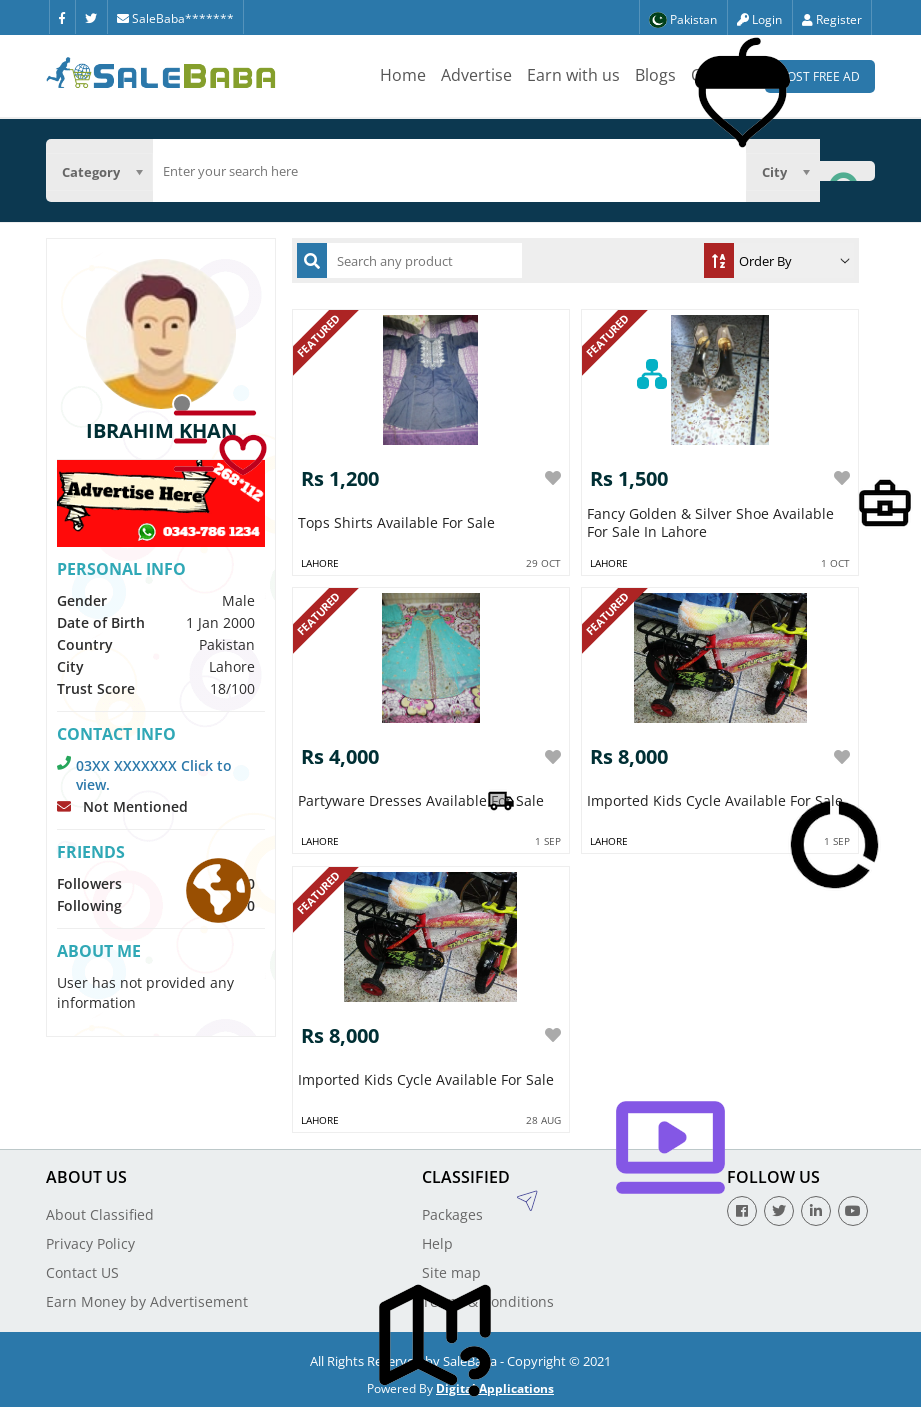  Describe the element at coordinates (435, 1335) in the screenshot. I see `get help with map or navigation` at that location.